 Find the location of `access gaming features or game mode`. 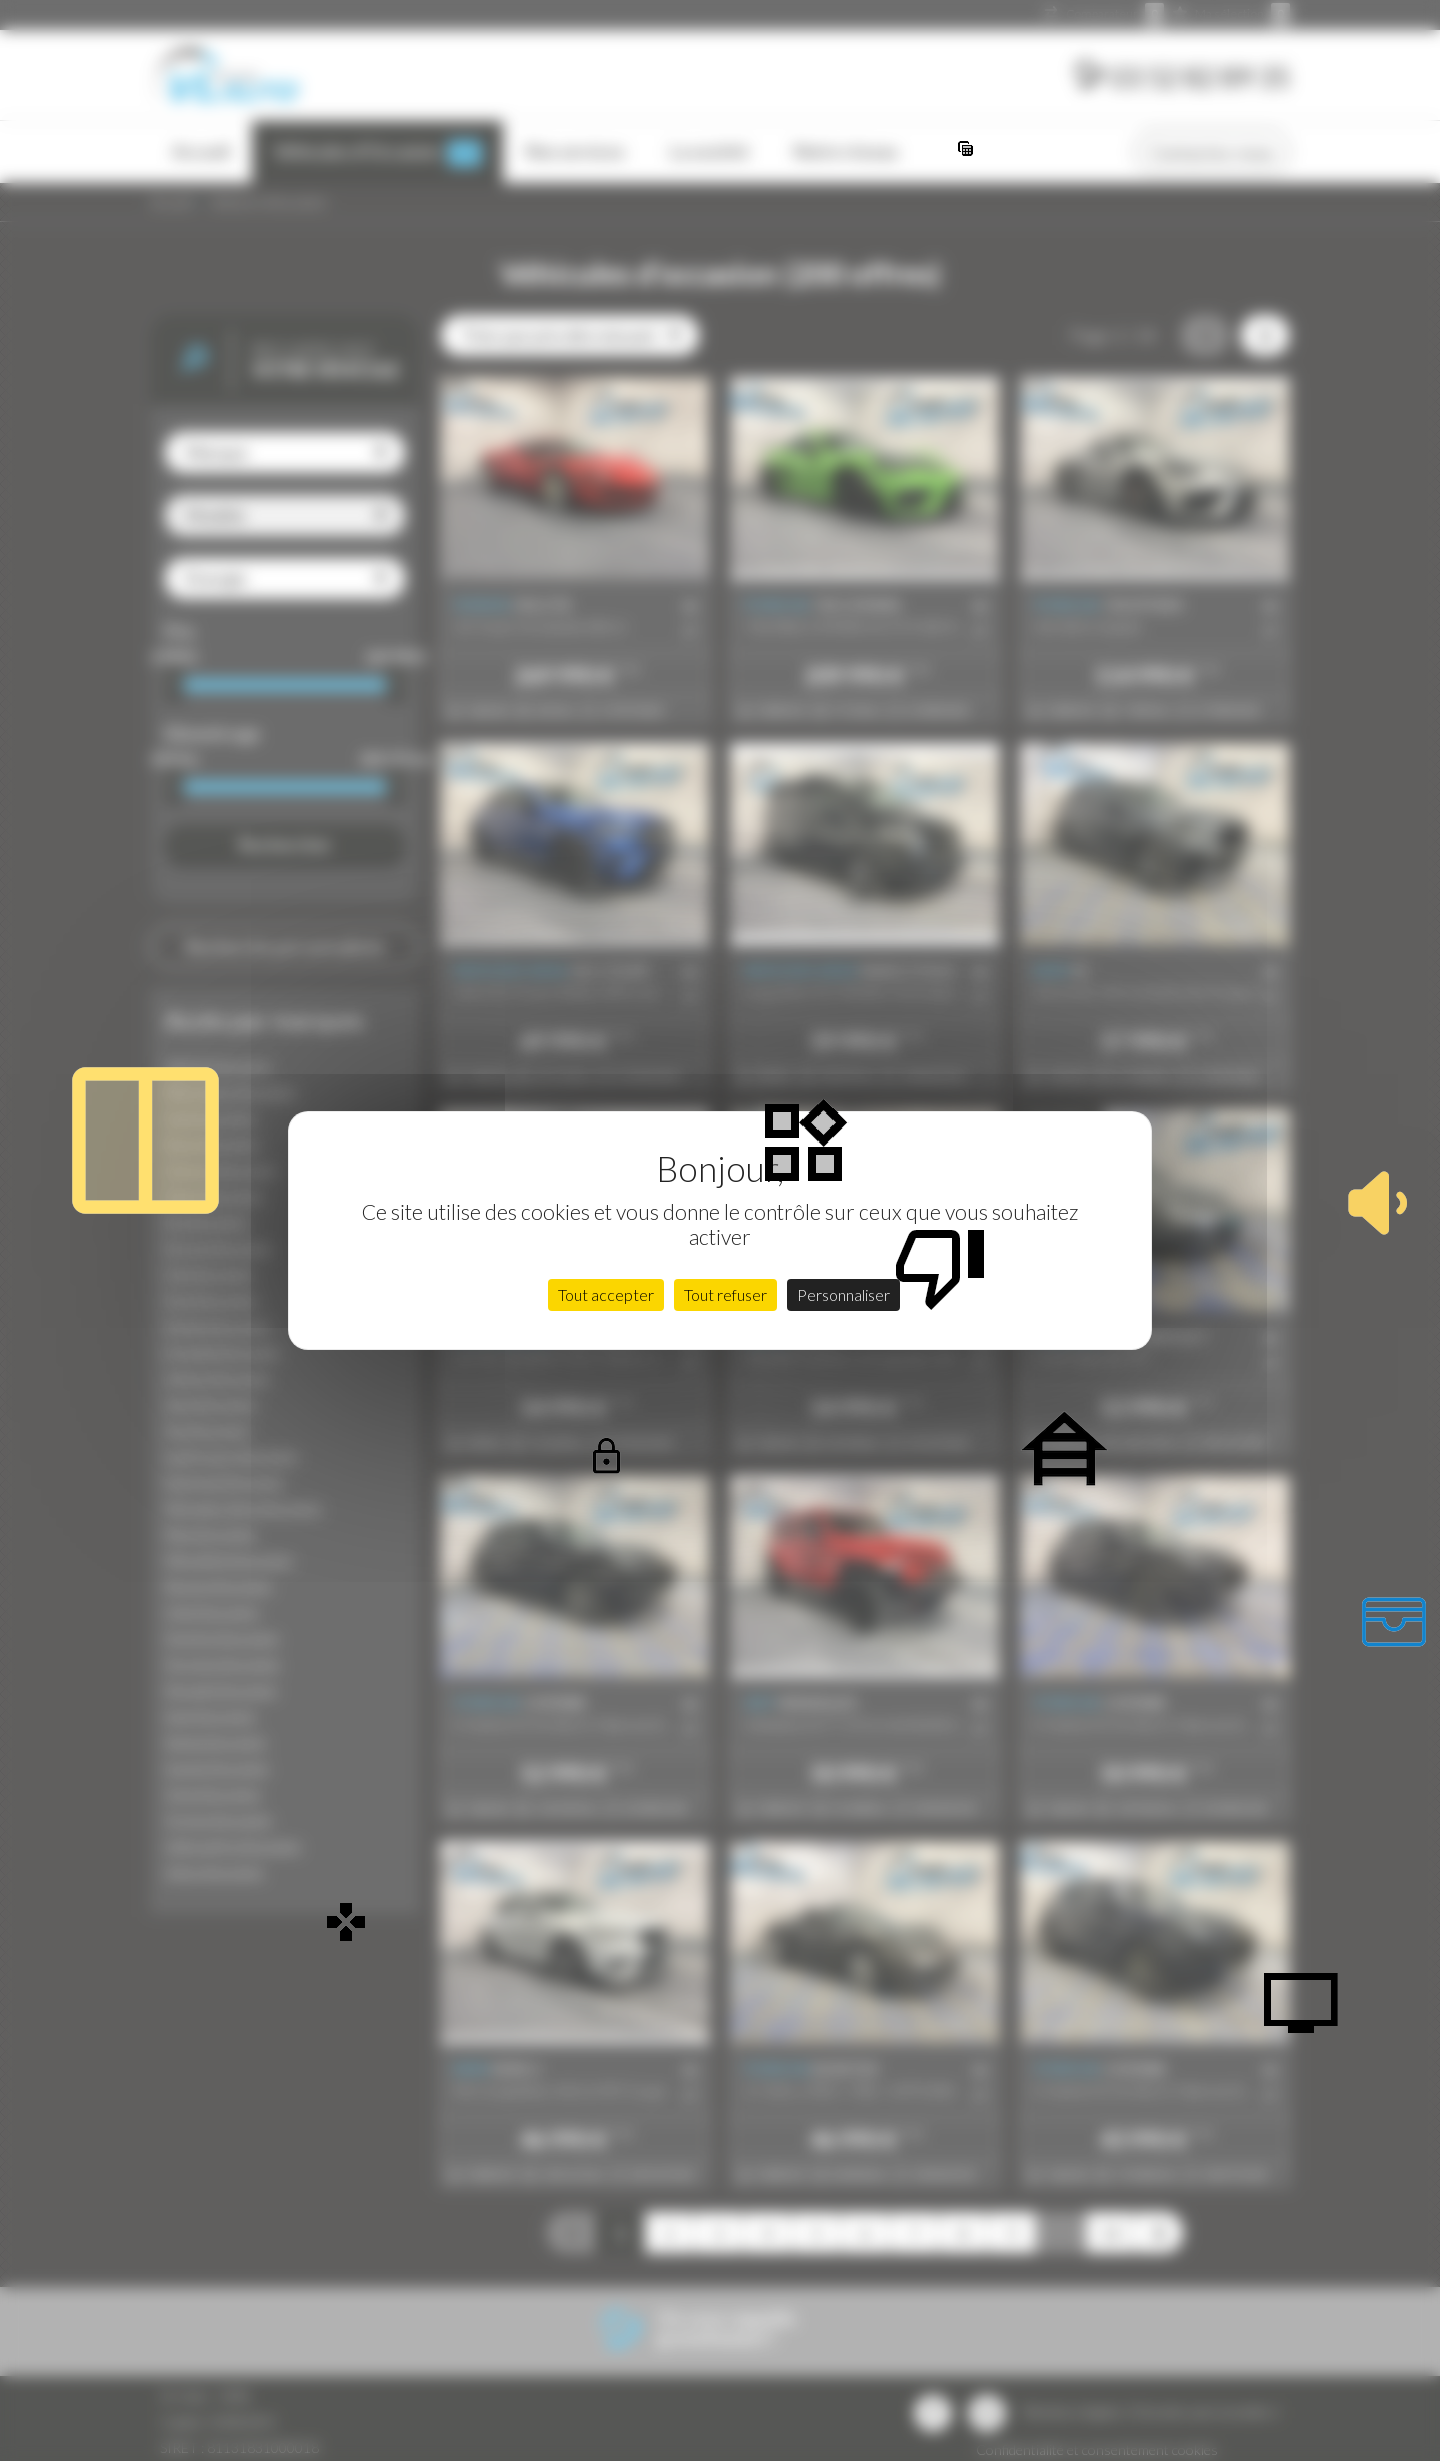

access gaming features or game mode is located at coordinates (346, 1922).